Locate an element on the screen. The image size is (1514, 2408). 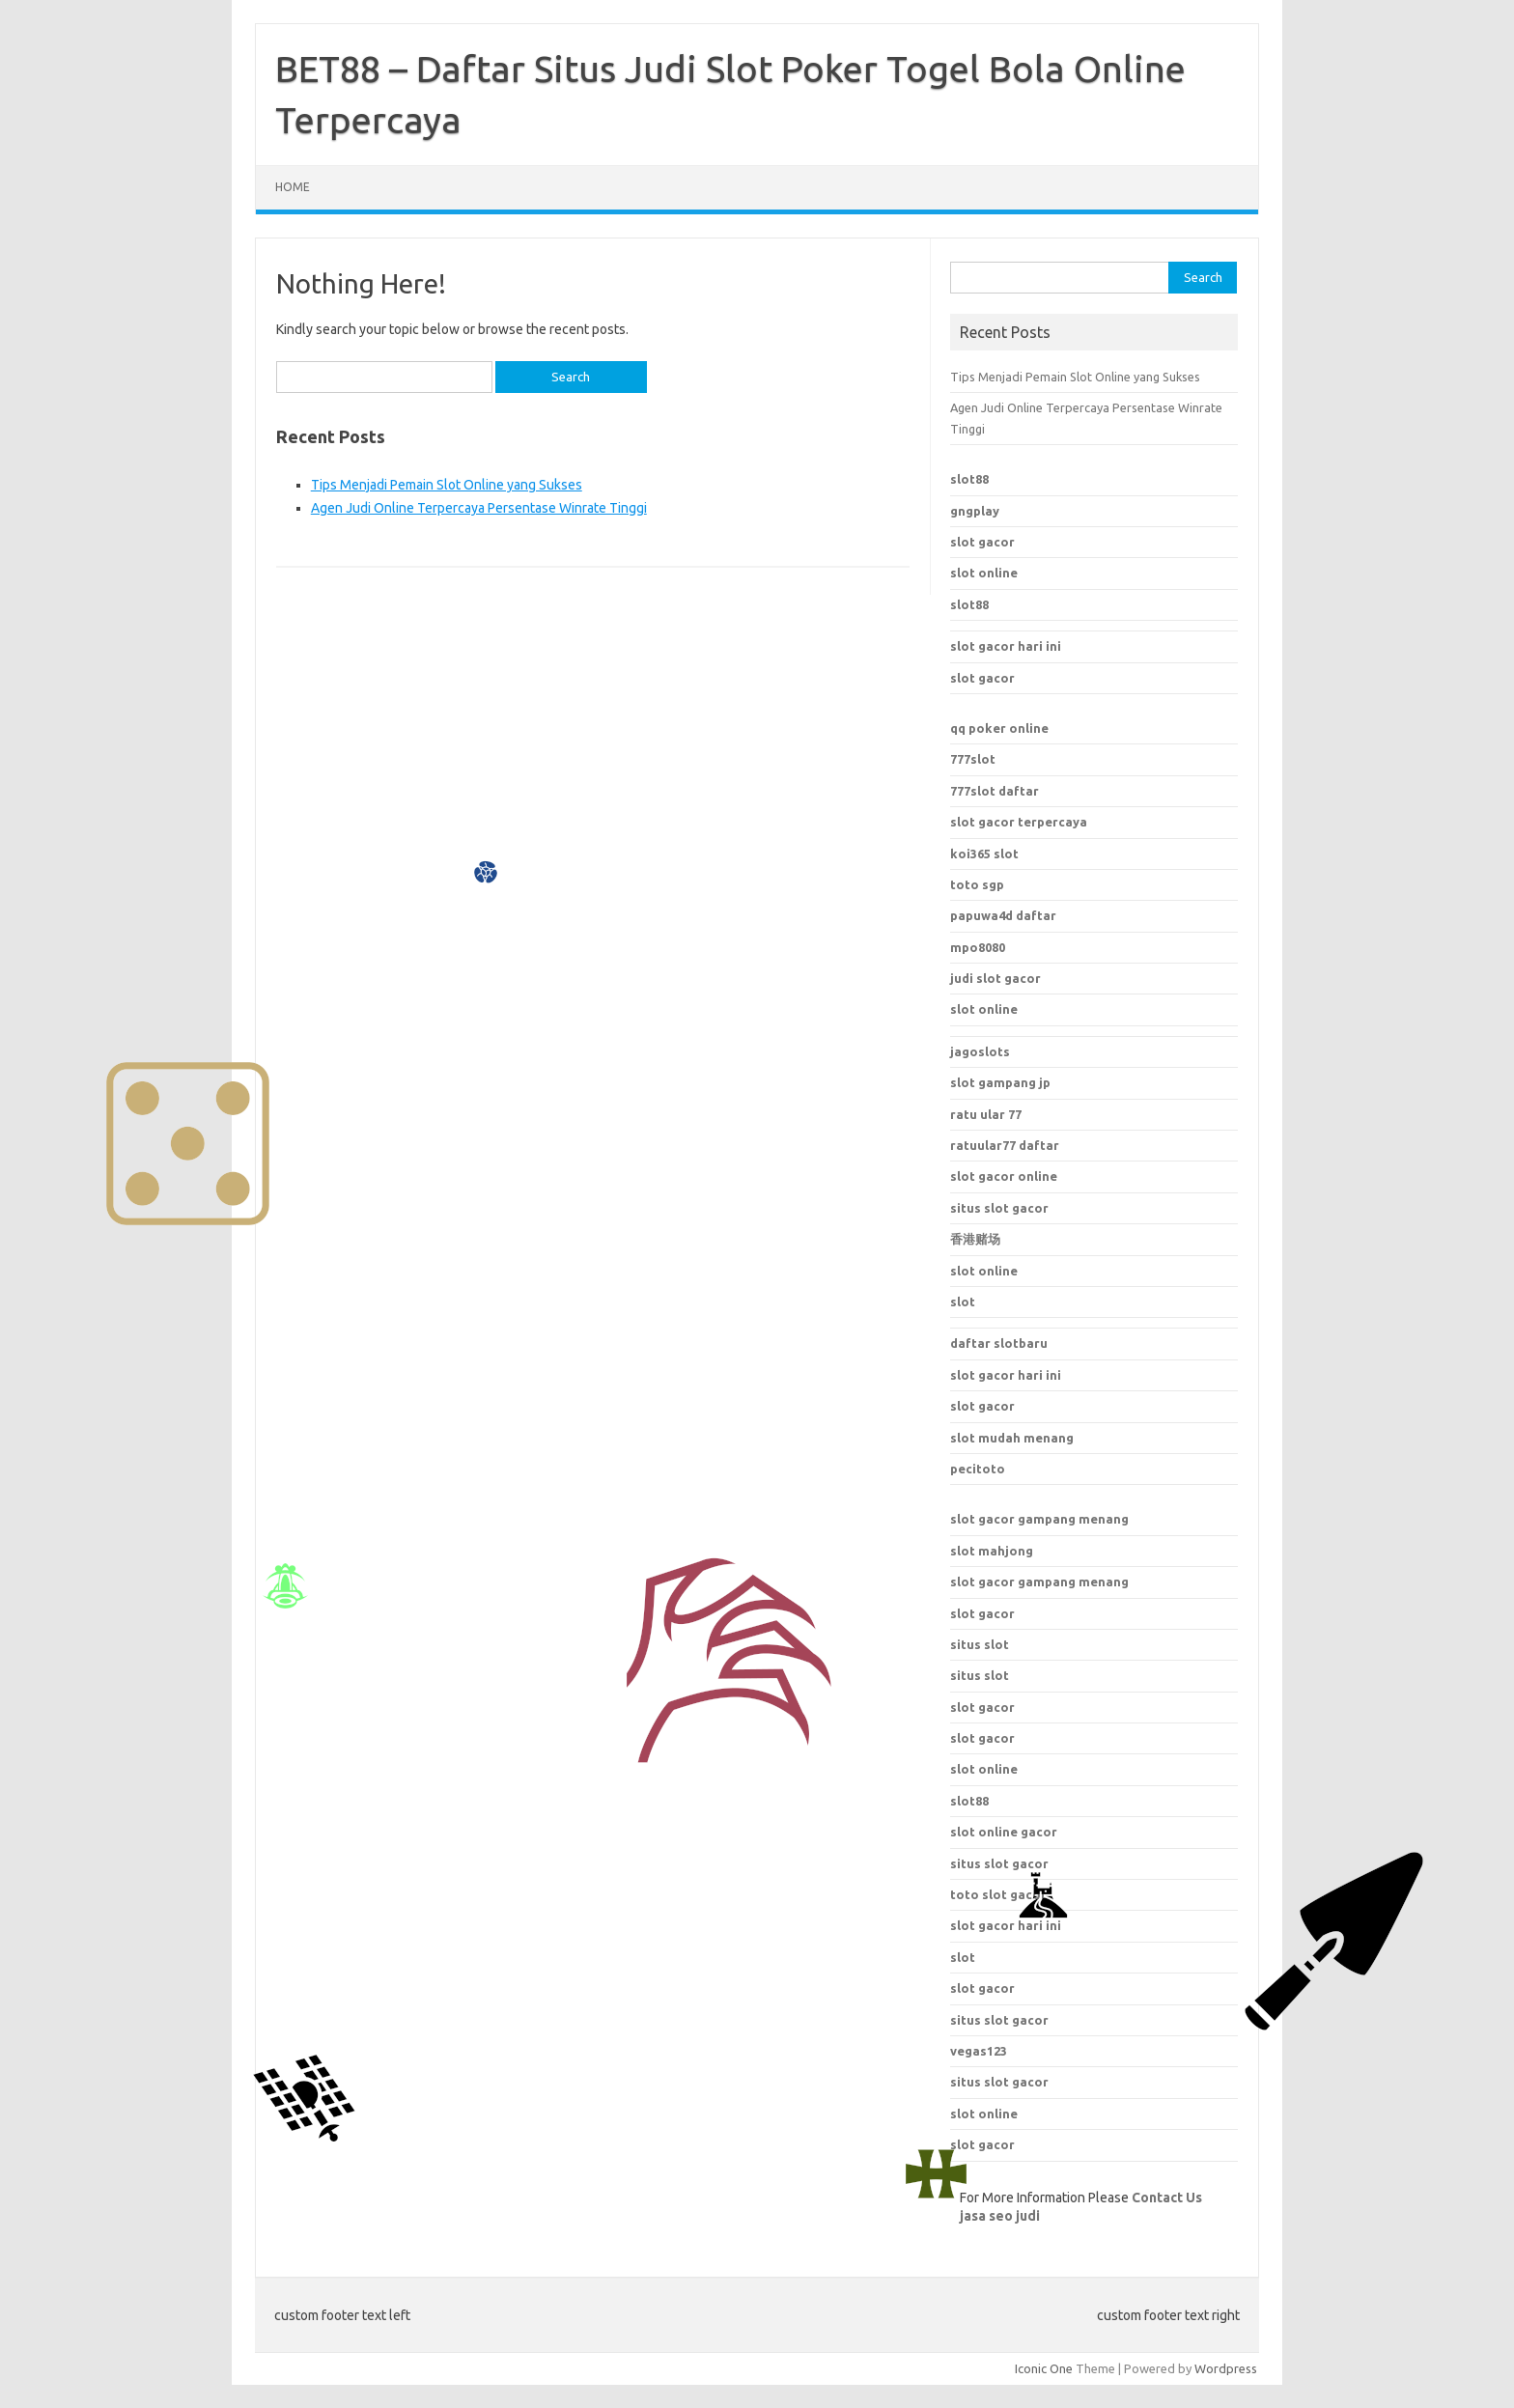
access gardening or landscaping tools is located at coordinates (1333, 1941).